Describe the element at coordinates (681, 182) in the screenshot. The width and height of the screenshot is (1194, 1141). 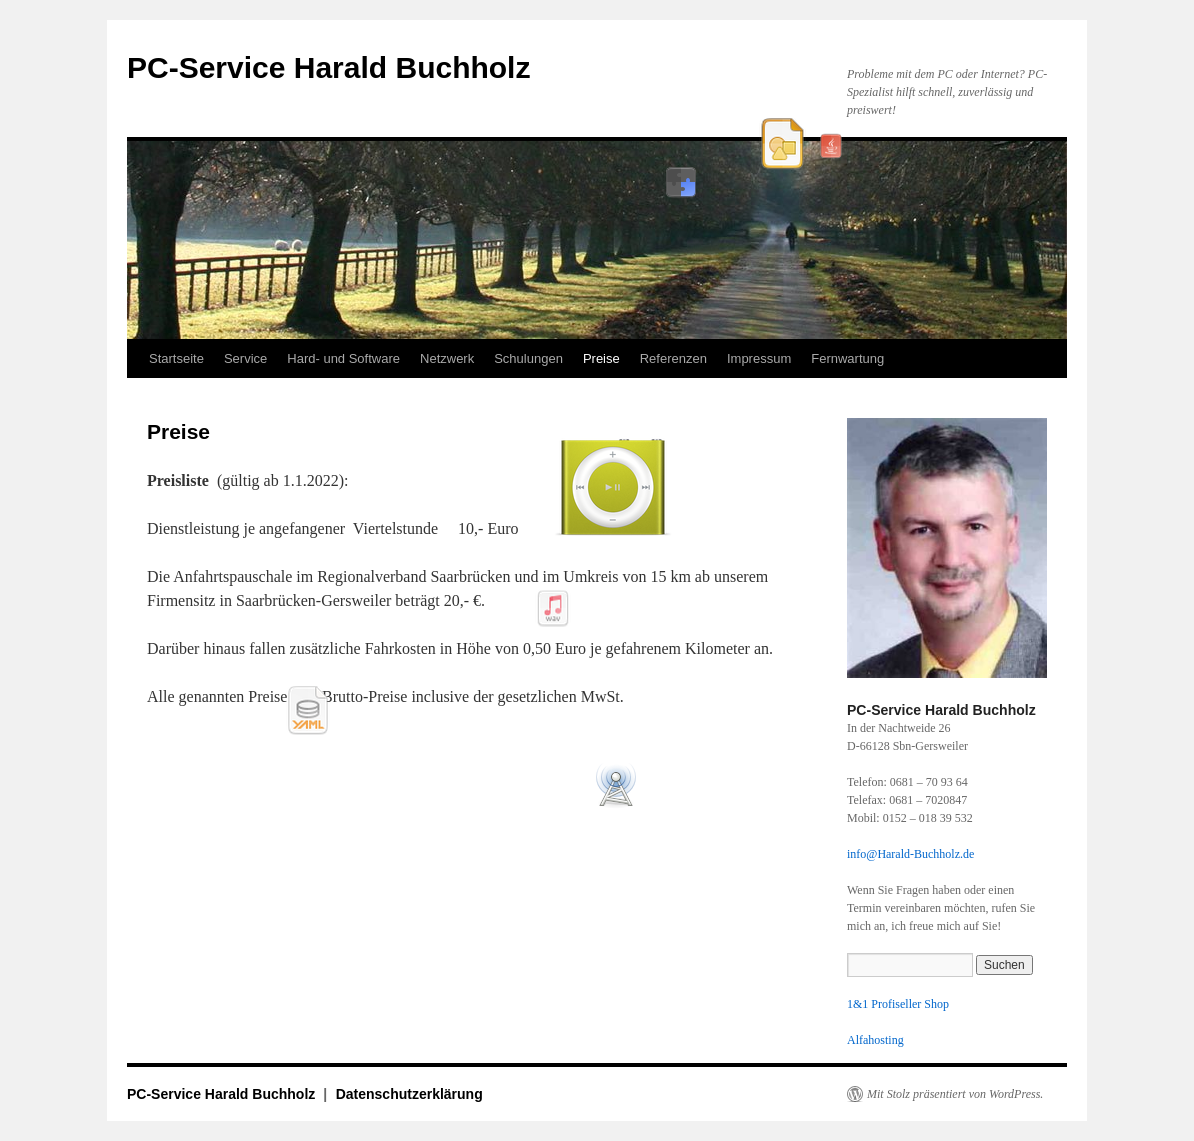
I see `manage bluetooth plugins or extensions` at that location.